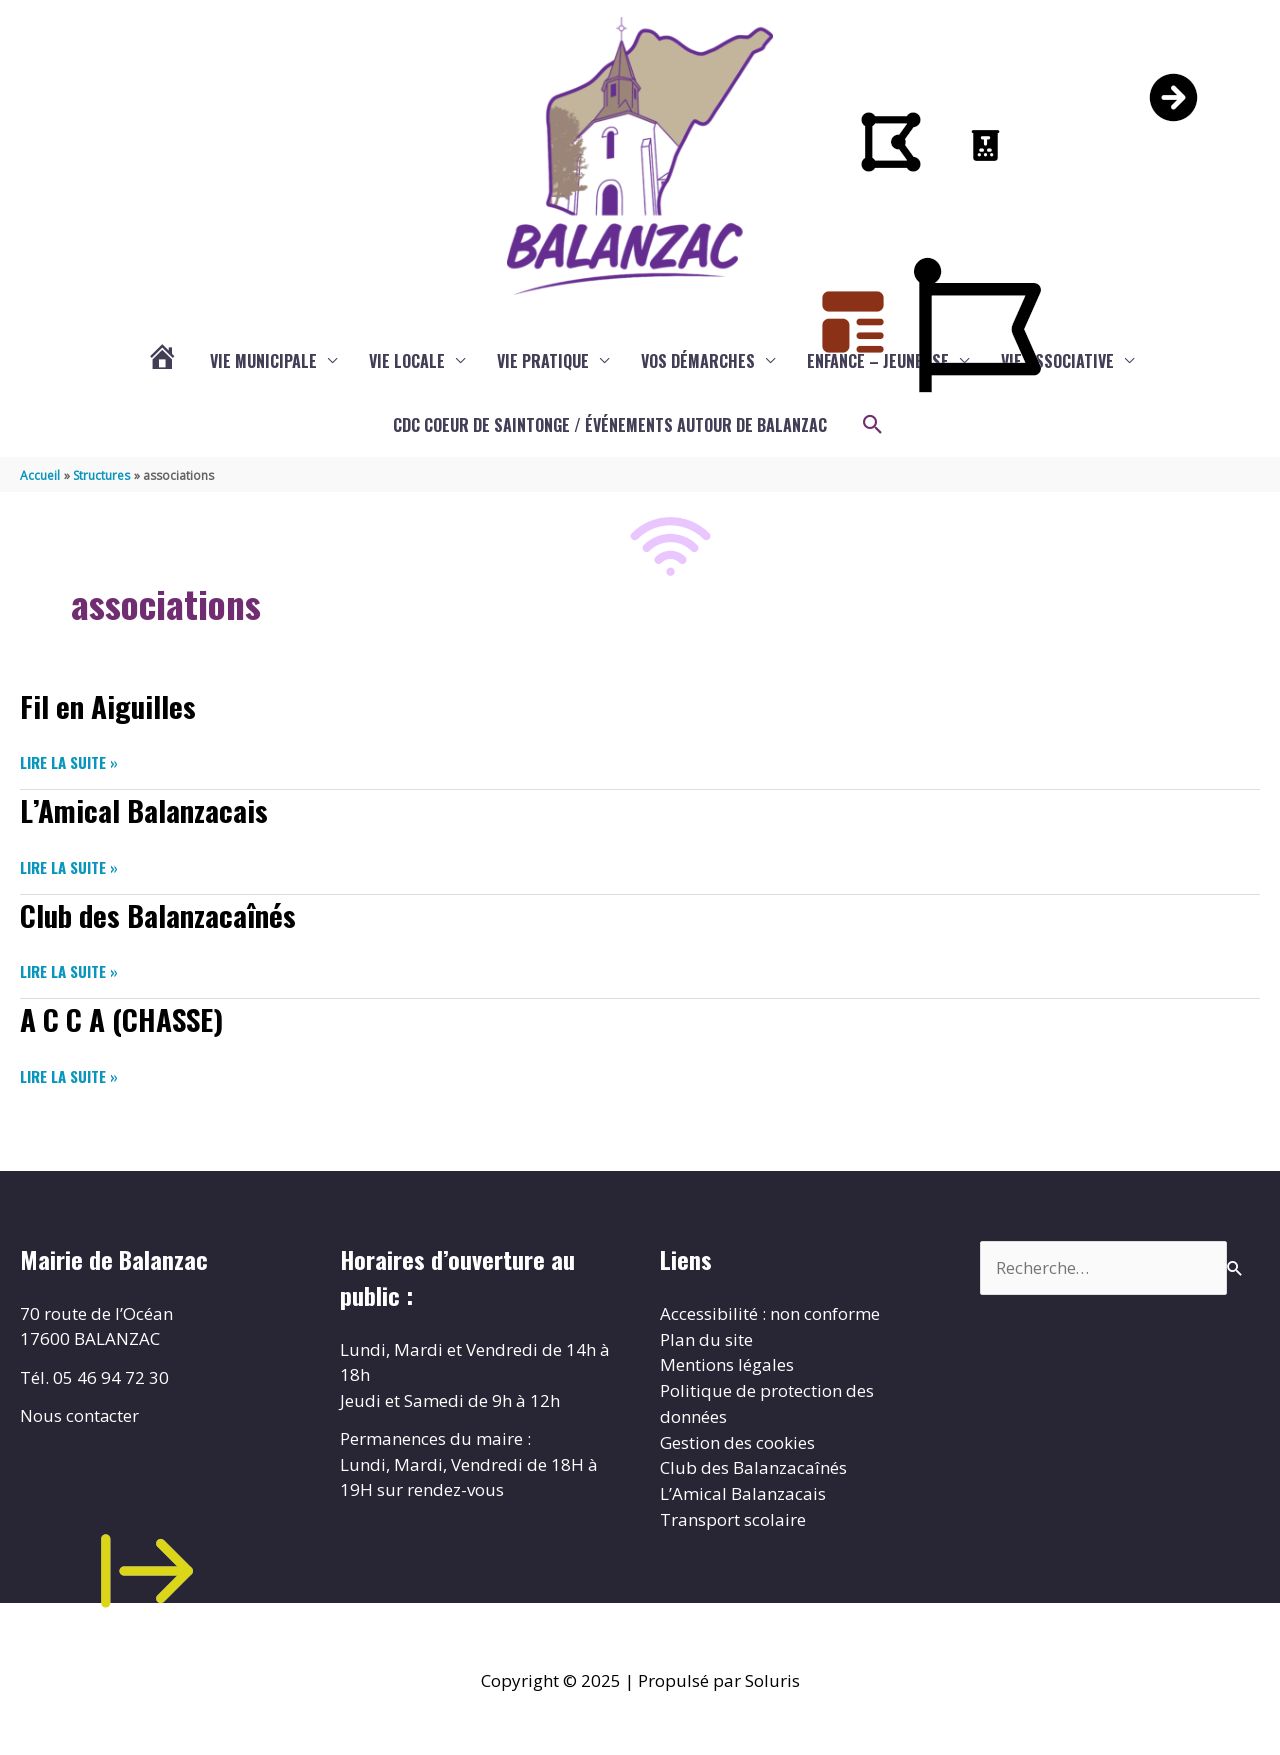 This screenshot has width=1280, height=1755. Describe the element at coordinates (853, 322) in the screenshot. I see `access document templates` at that location.